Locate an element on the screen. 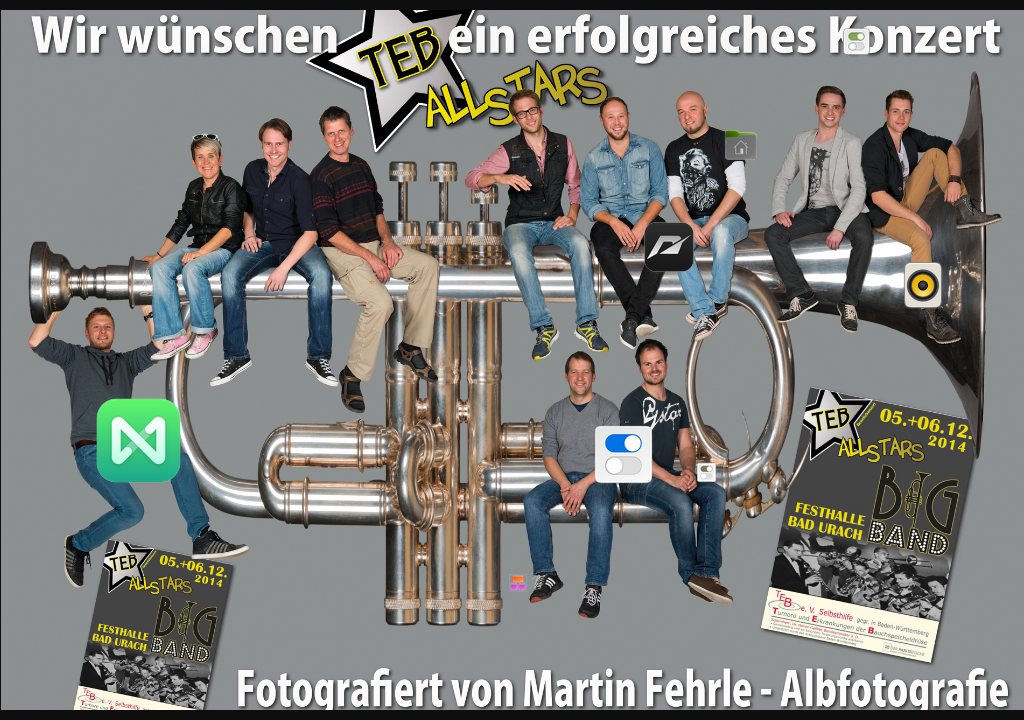 The image size is (1024, 720). open mindmaster mind mapping application is located at coordinates (138, 440).